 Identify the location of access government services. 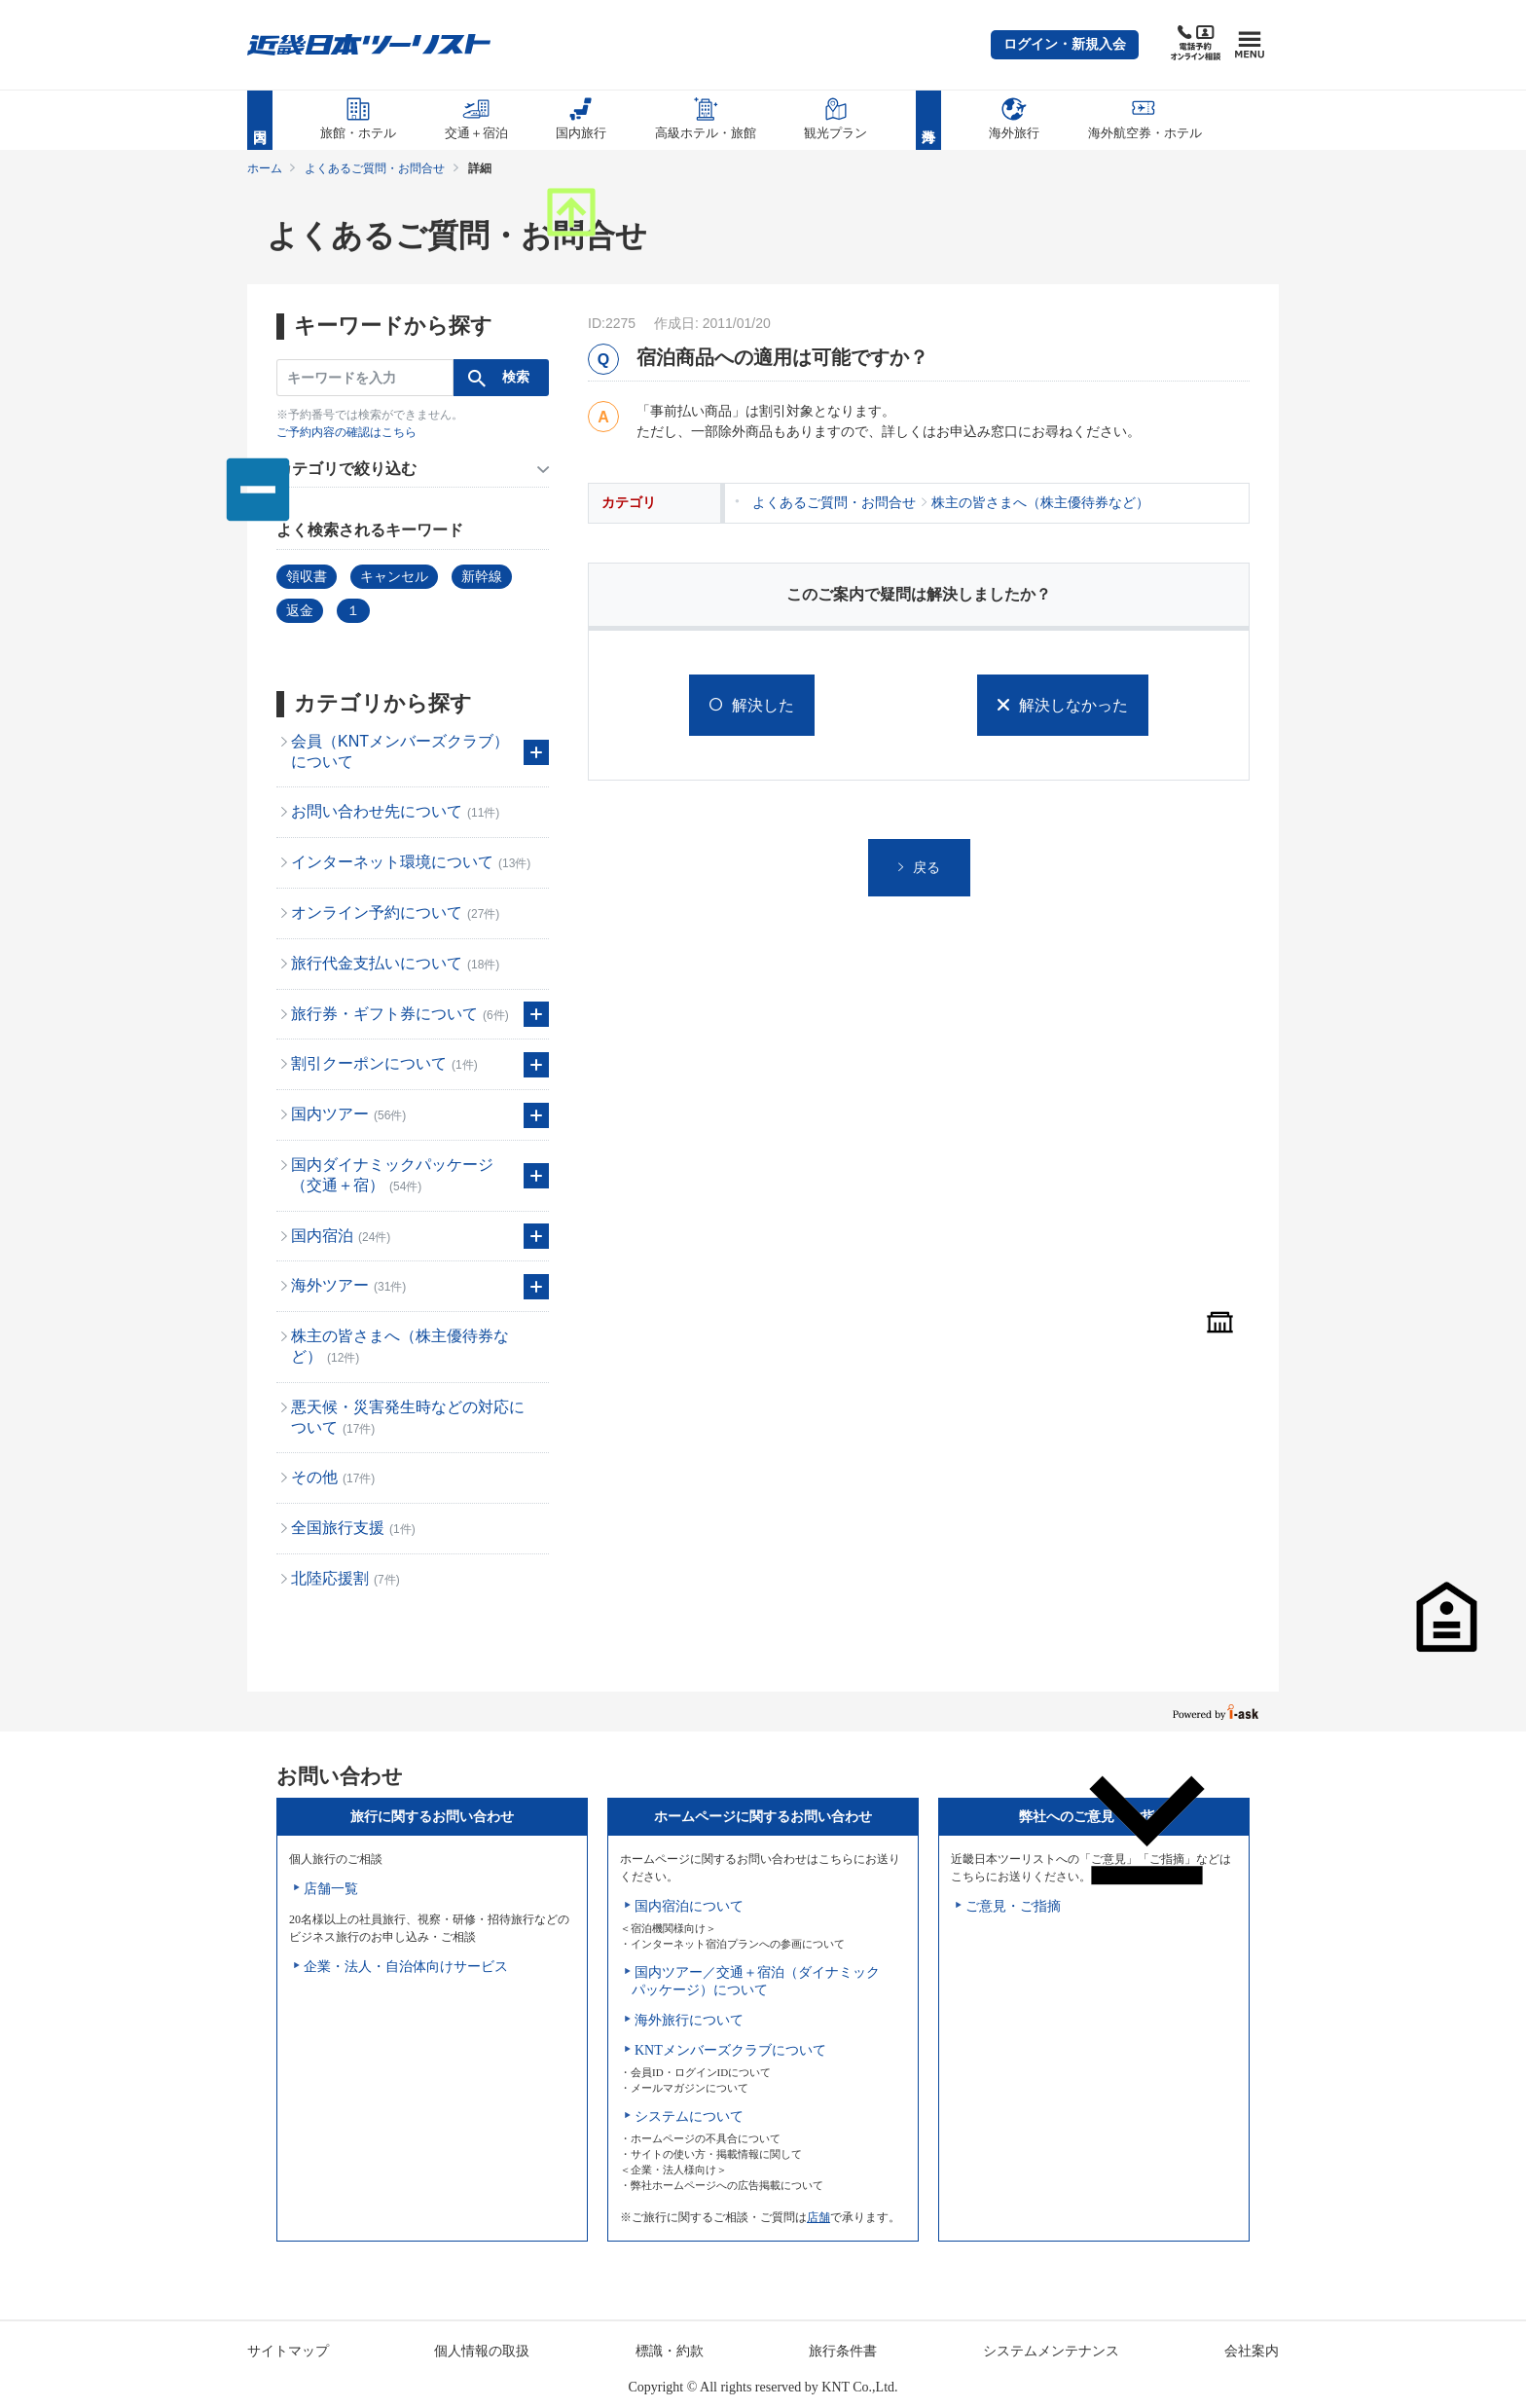
(1219, 1322).